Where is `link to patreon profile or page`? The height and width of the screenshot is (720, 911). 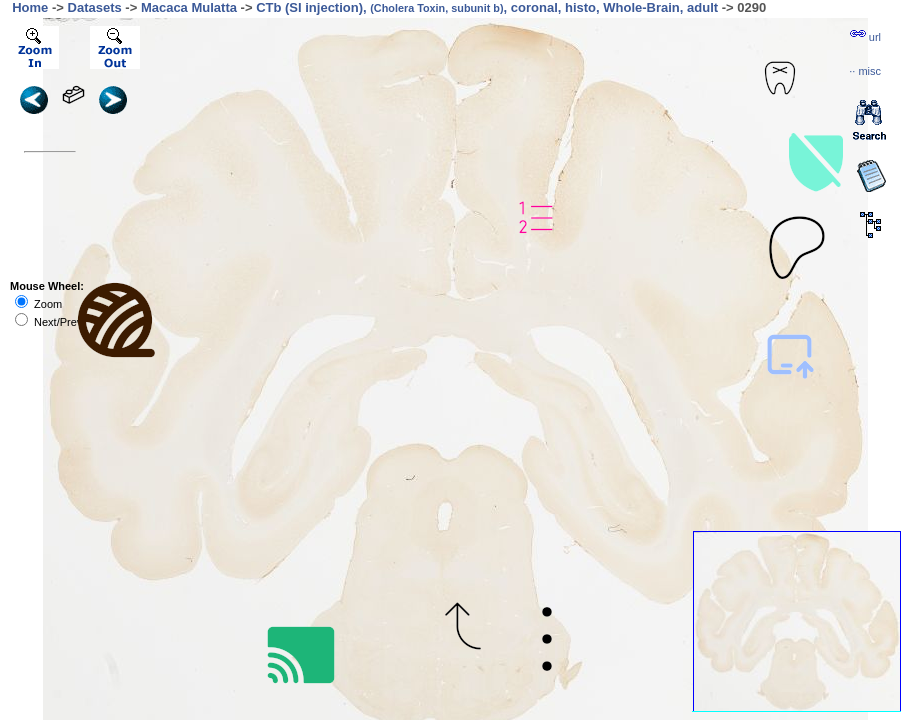
link to patreon profile or page is located at coordinates (794, 246).